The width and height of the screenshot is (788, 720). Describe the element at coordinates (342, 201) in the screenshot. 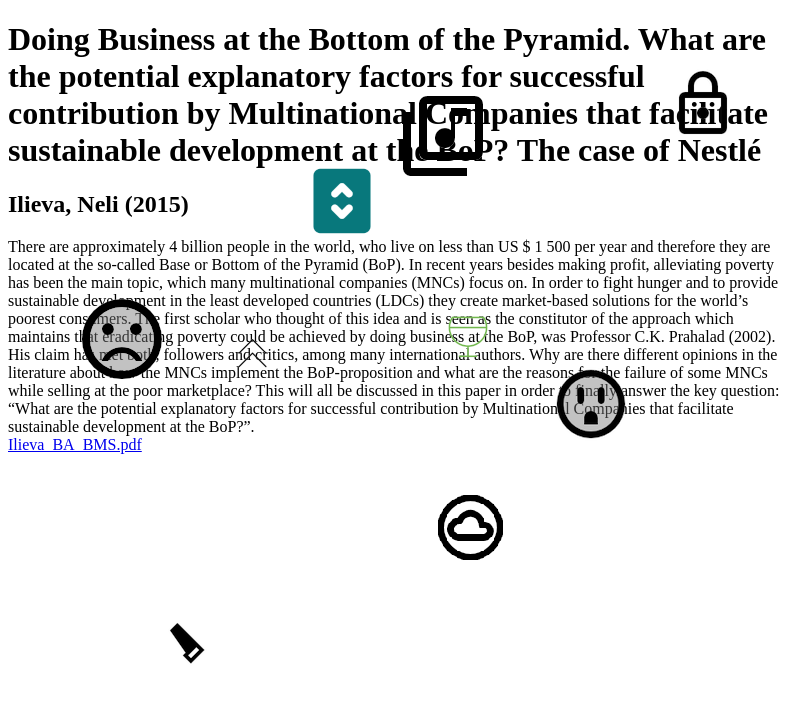

I see `access elevator controls or floor selection` at that location.